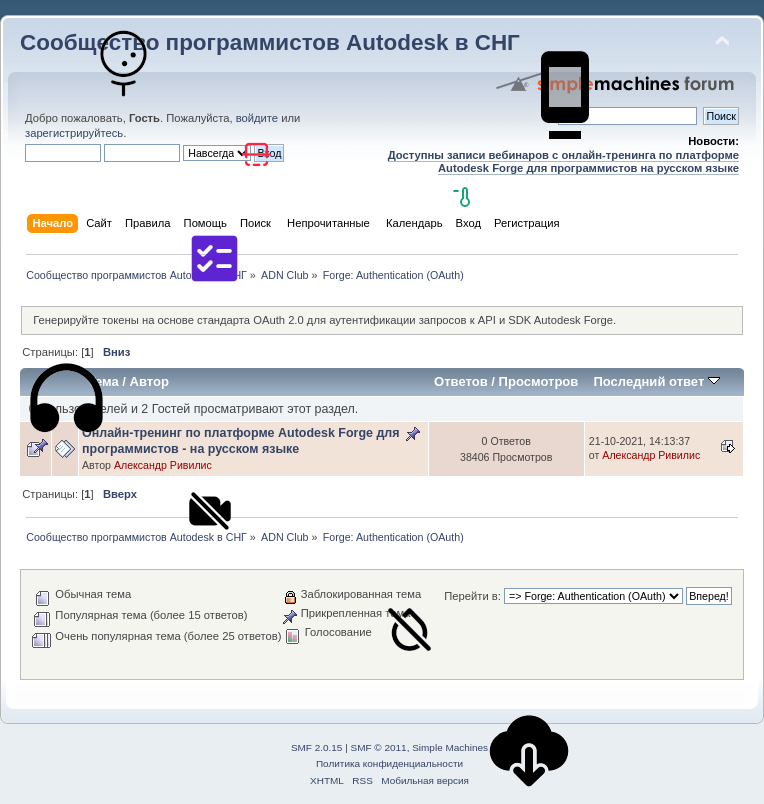  What do you see at coordinates (214, 258) in the screenshot?
I see `view completed tasks or checklist` at bounding box center [214, 258].